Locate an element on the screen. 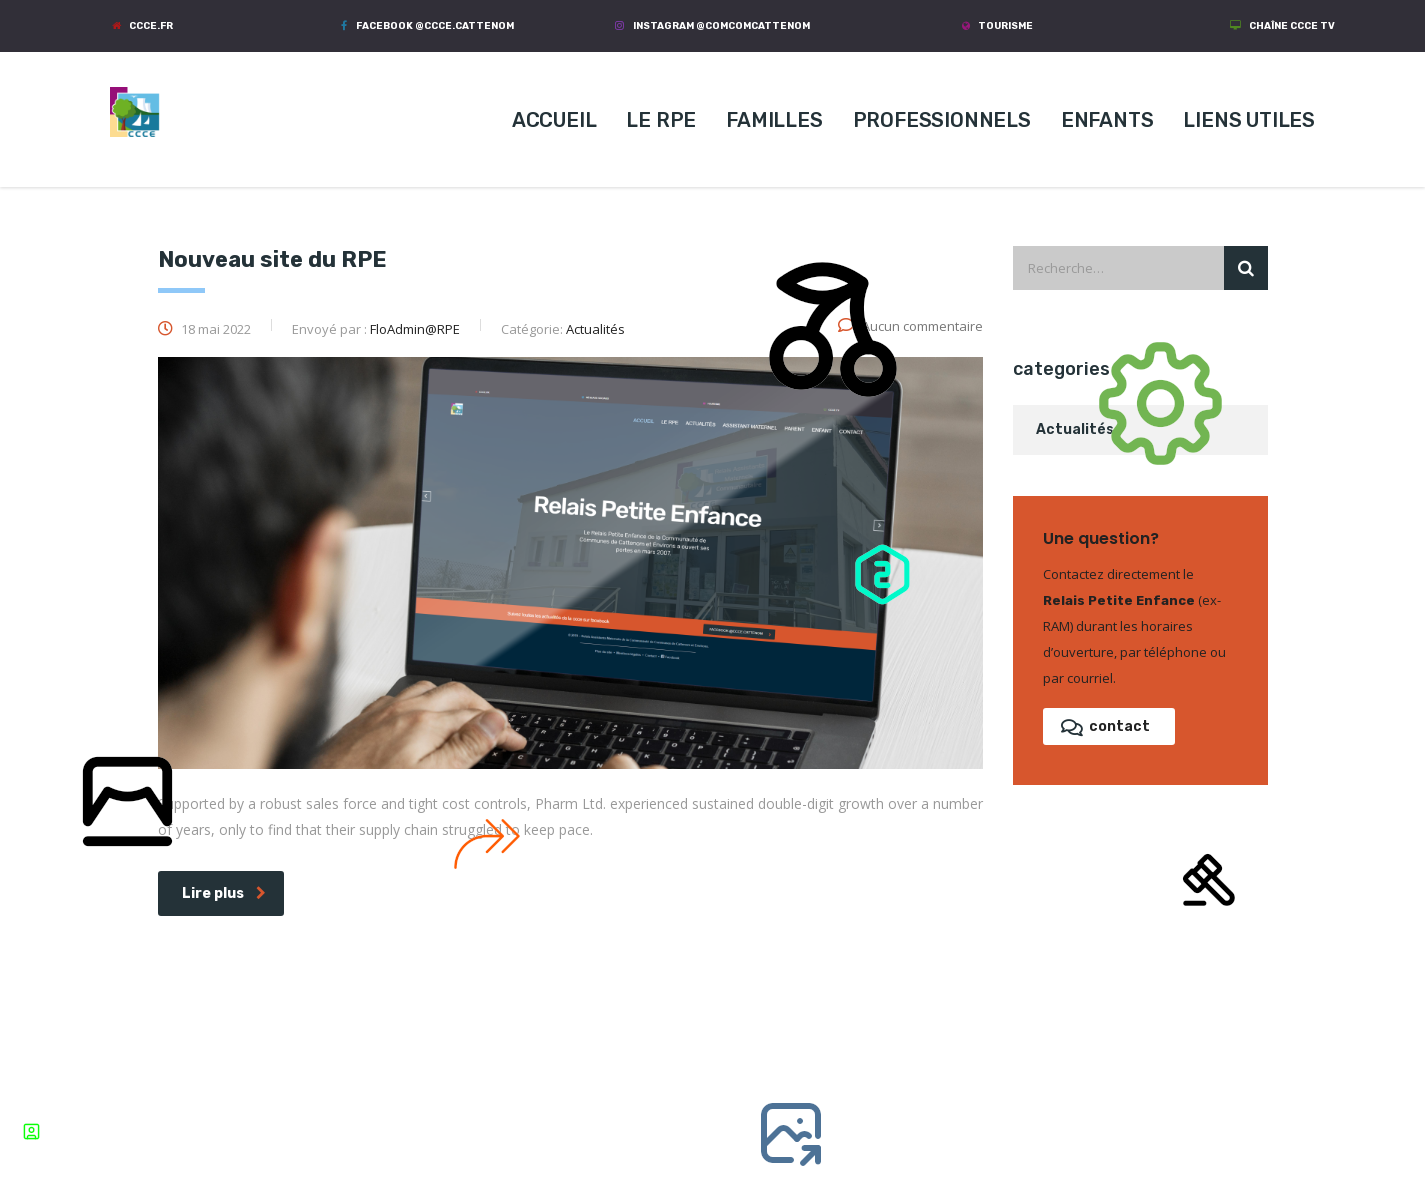  forward or share content multiple times is located at coordinates (487, 844).